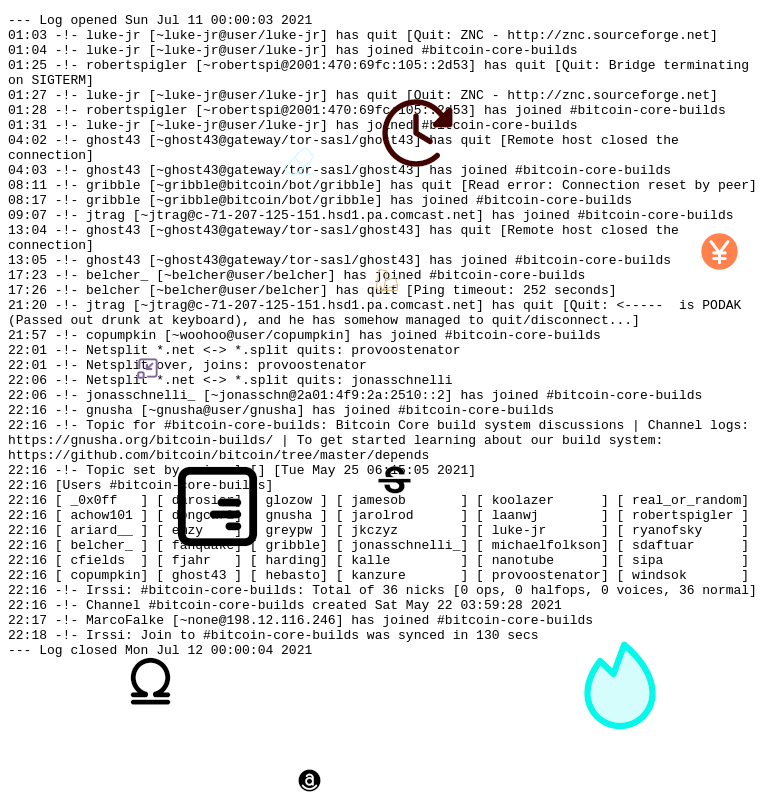  I want to click on view or select Japanese yen currency, so click(719, 251).